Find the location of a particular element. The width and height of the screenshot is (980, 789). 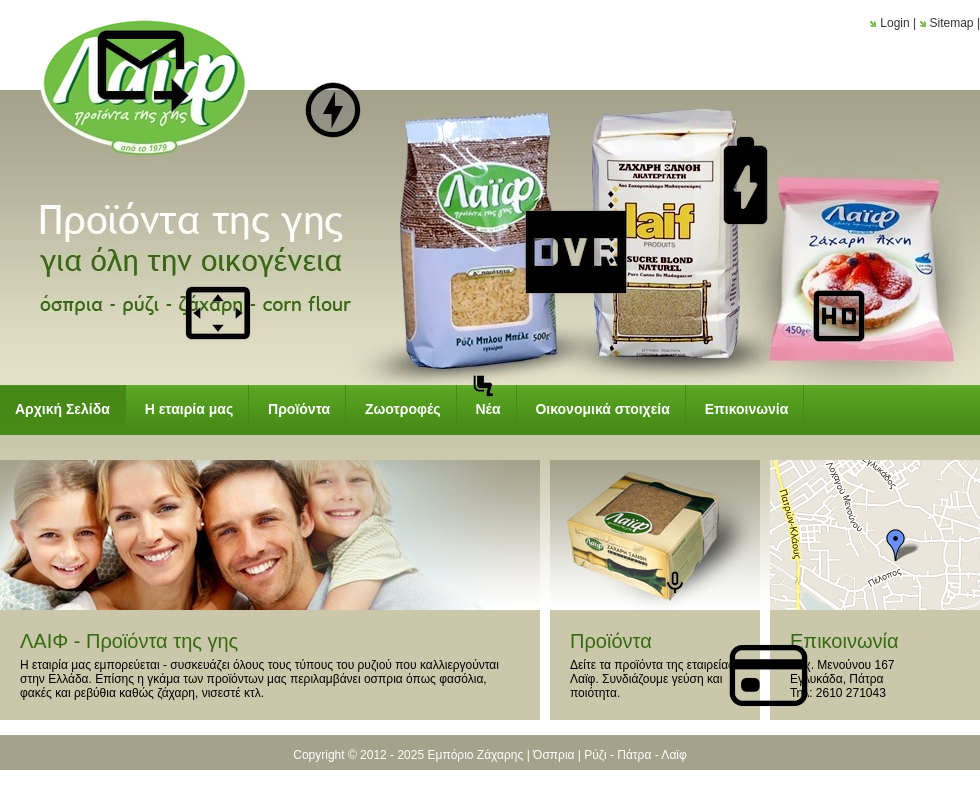

indicates high definition video quality is available is located at coordinates (839, 316).